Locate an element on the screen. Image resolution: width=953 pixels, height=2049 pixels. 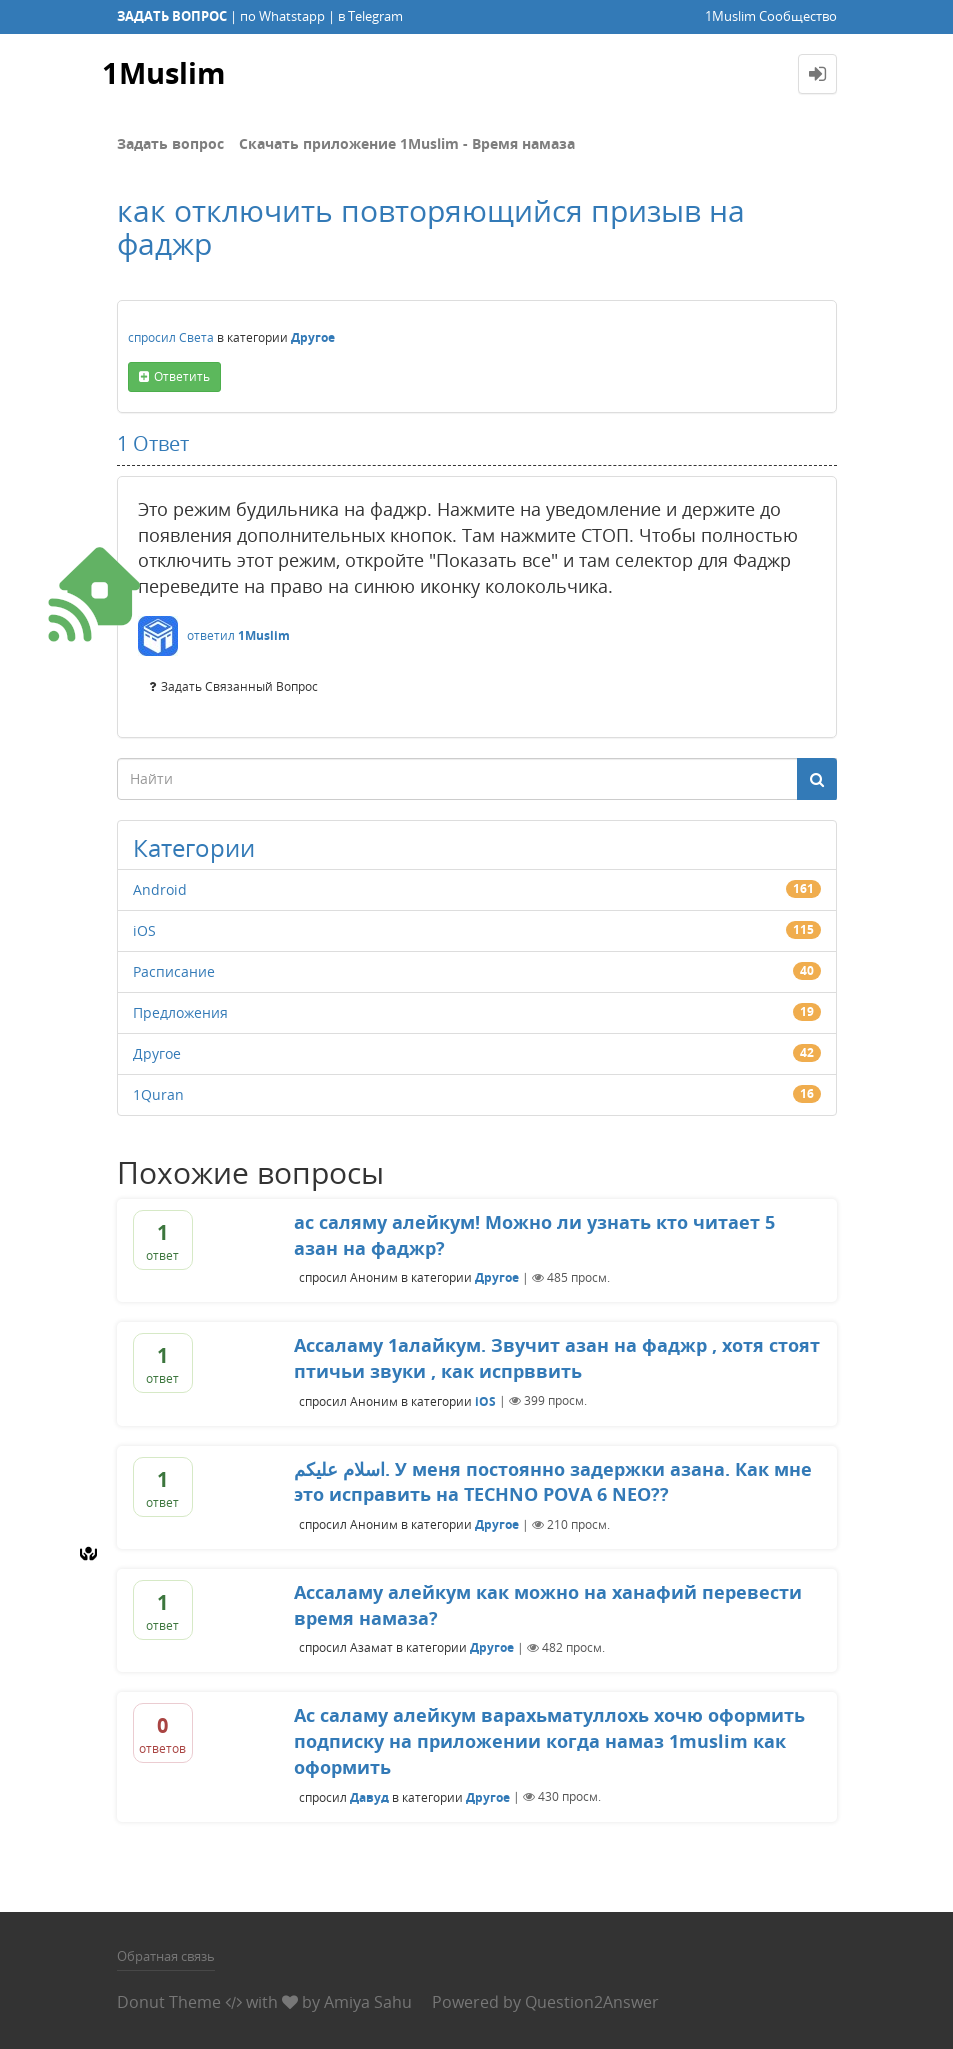
access smart home controls is located at coordinates (97, 593).